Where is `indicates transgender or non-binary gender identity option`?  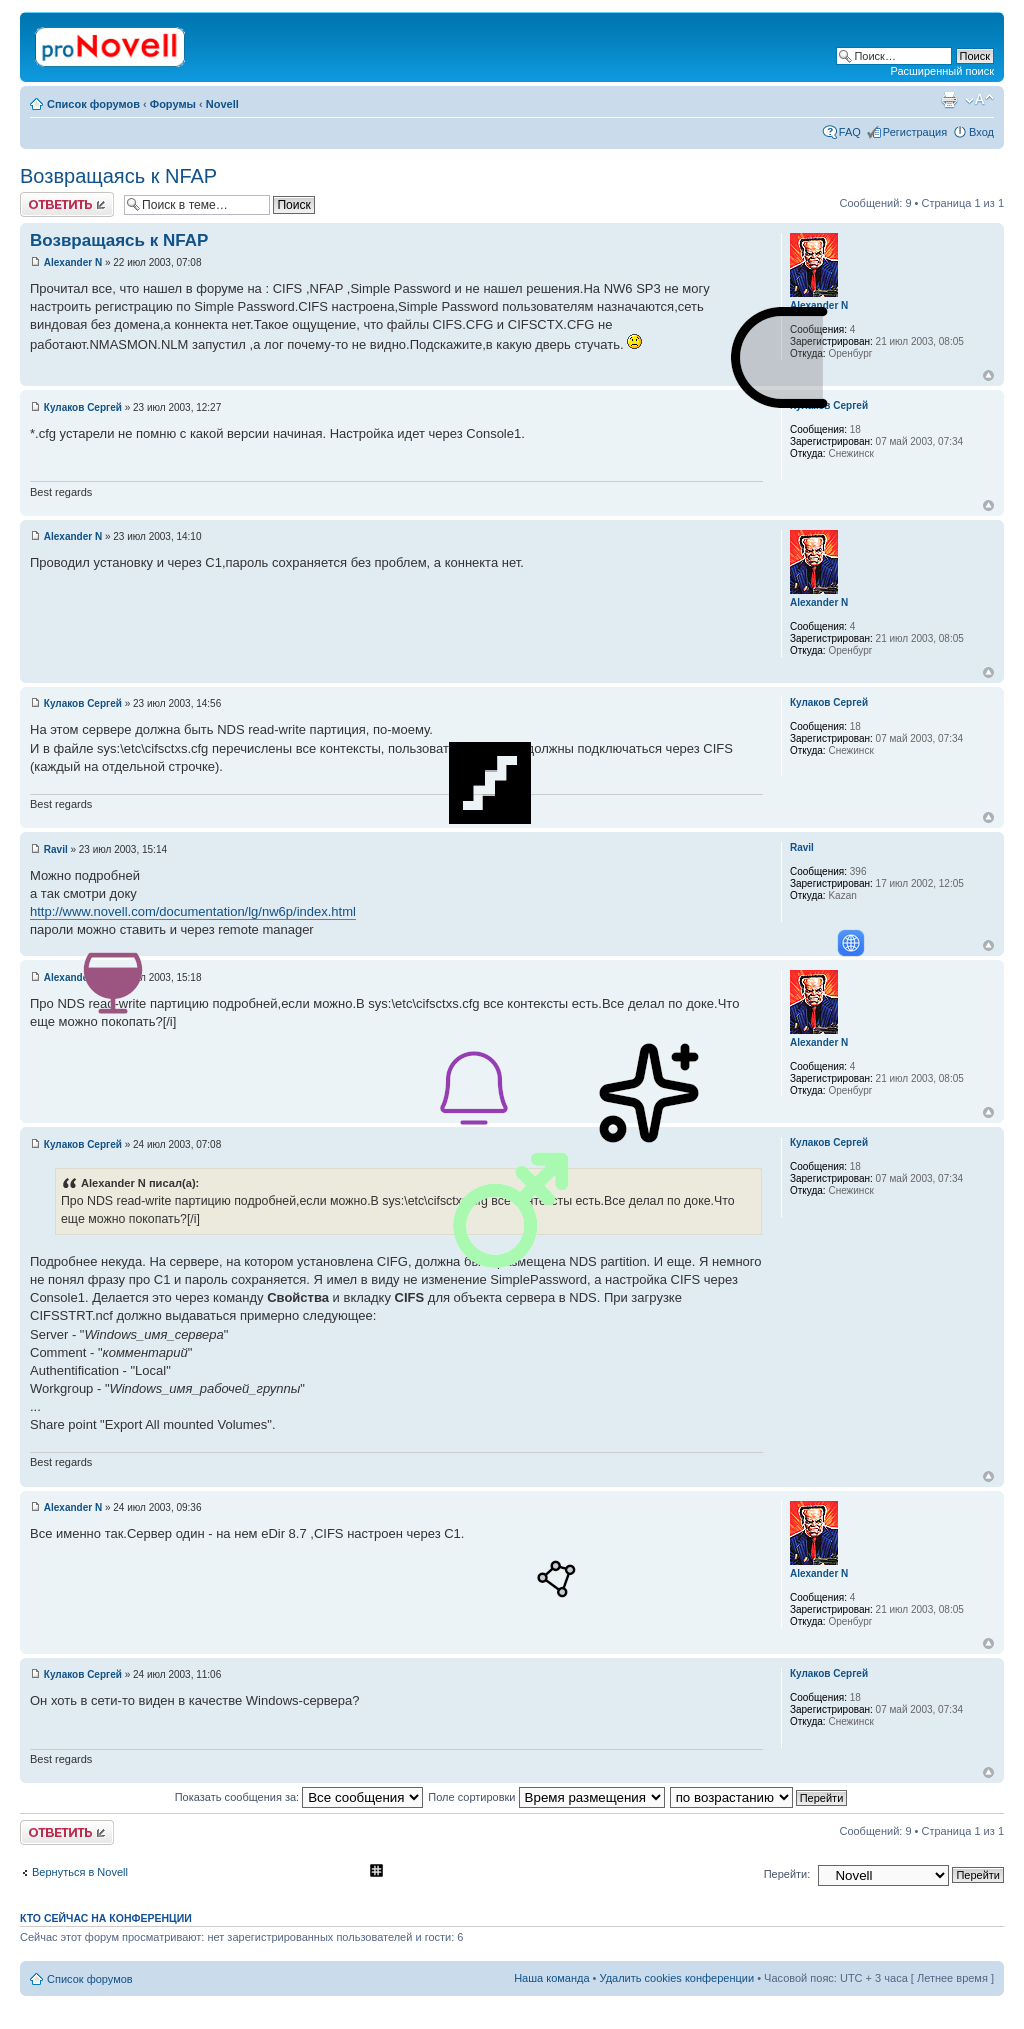 indicates transgender or non-binary gender identity option is located at coordinates (513, 1208).